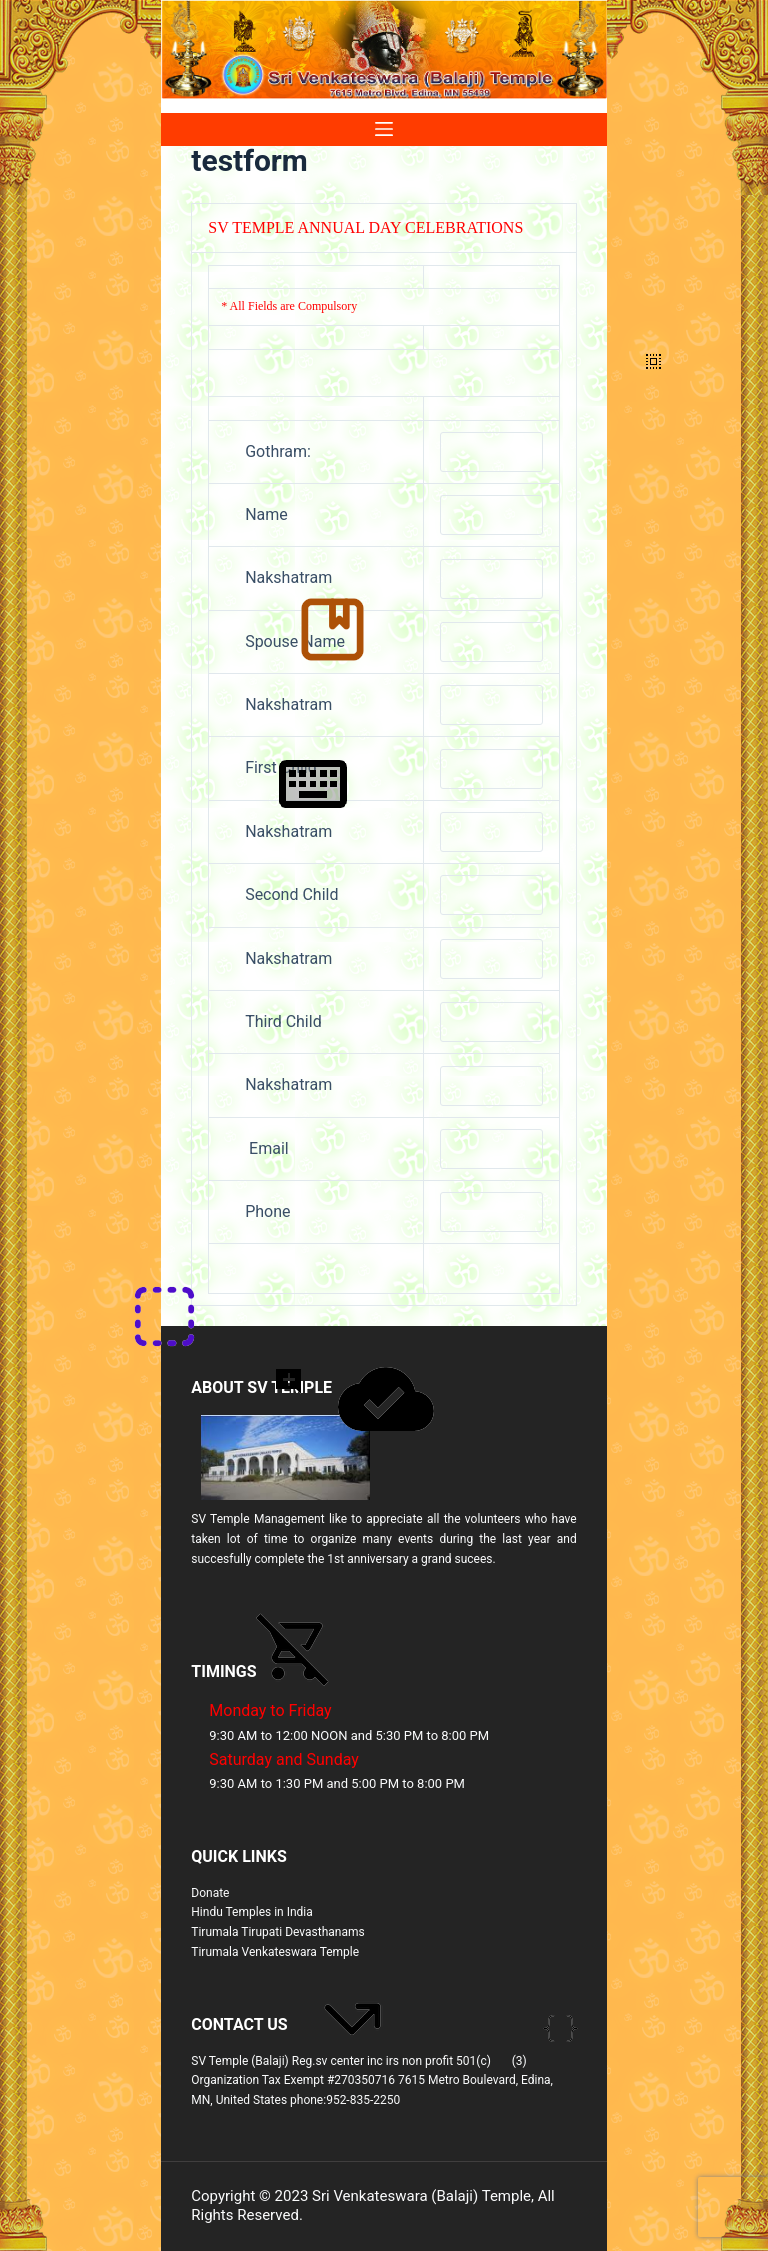  What do you see at coordinates (313, 784) in the screenshot?
I see `open on-screen keyboard` at bounding box center [313, 784].